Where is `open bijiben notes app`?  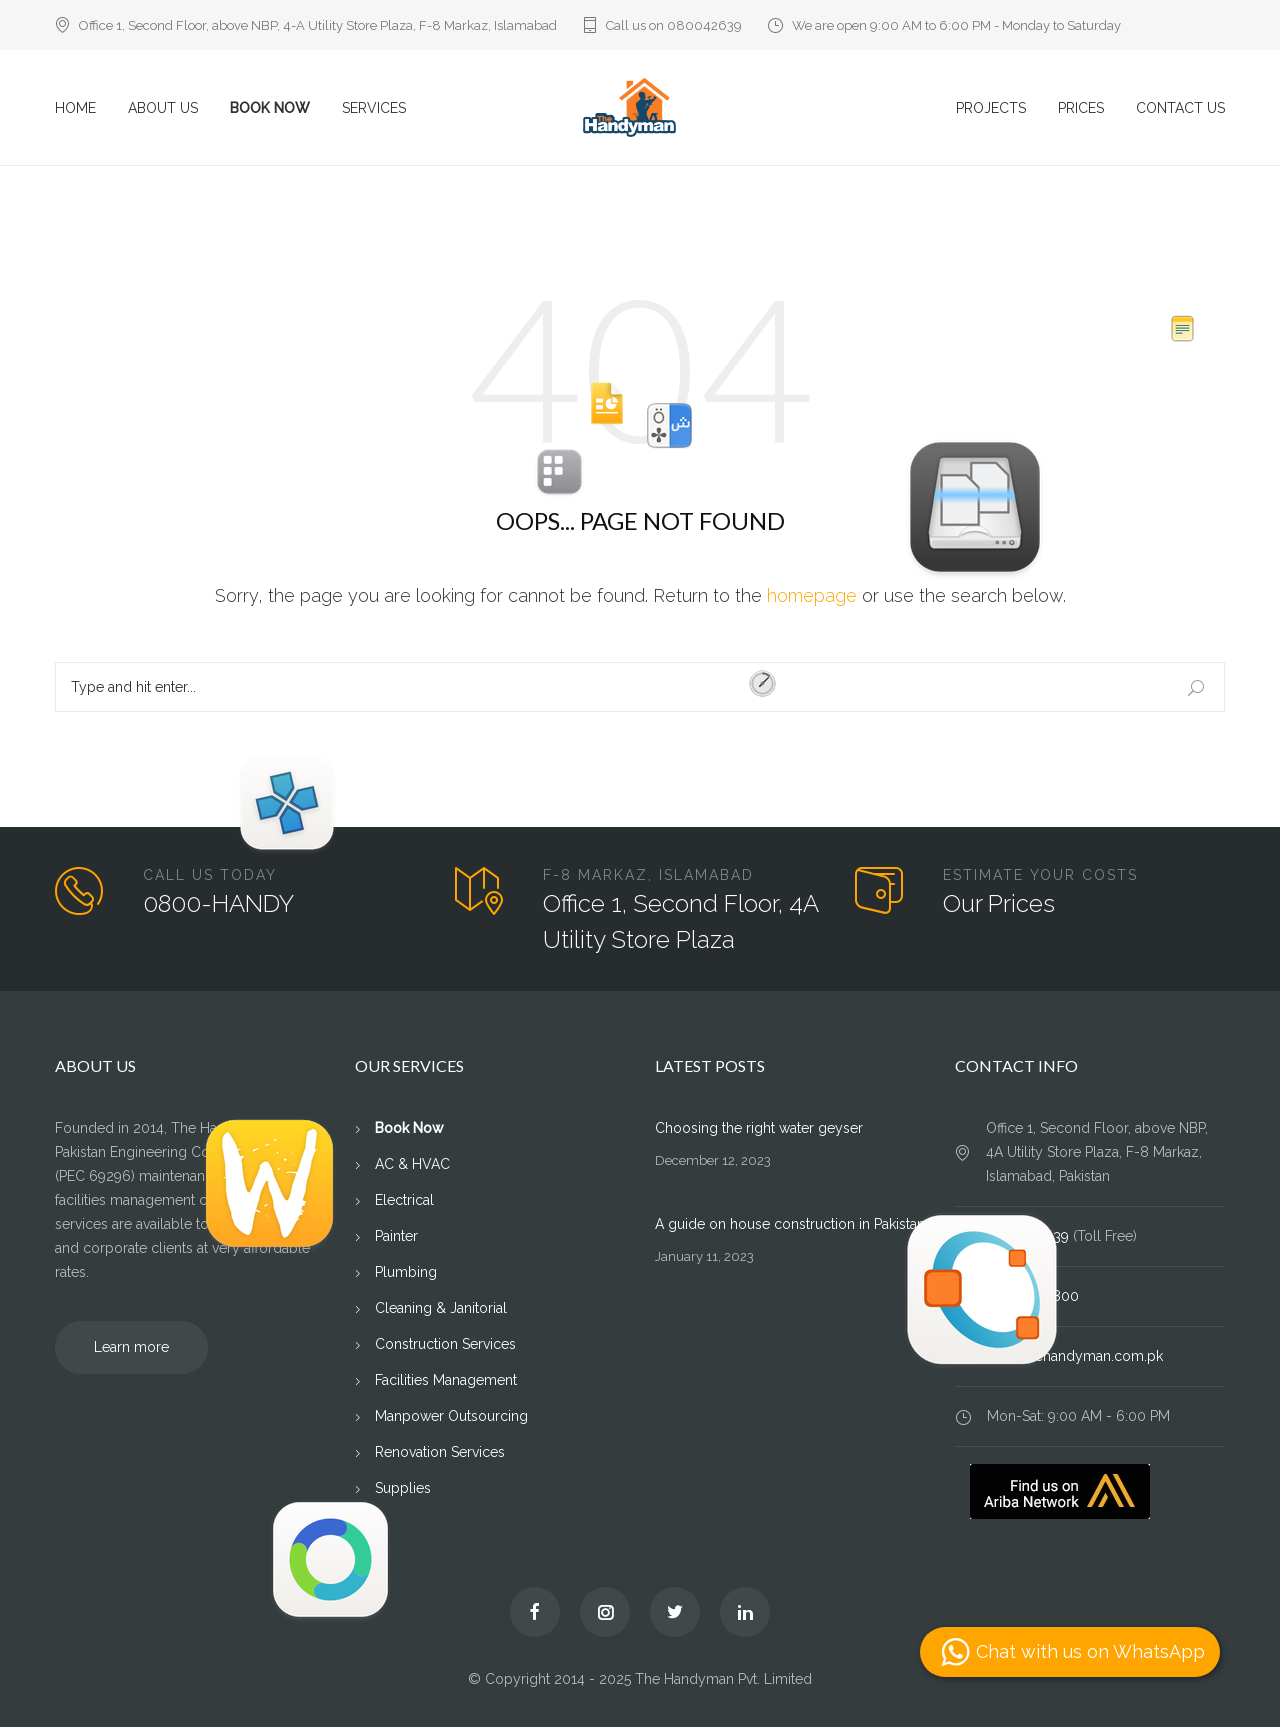
open bijiben notes app is located at coordinates (1182, 328).